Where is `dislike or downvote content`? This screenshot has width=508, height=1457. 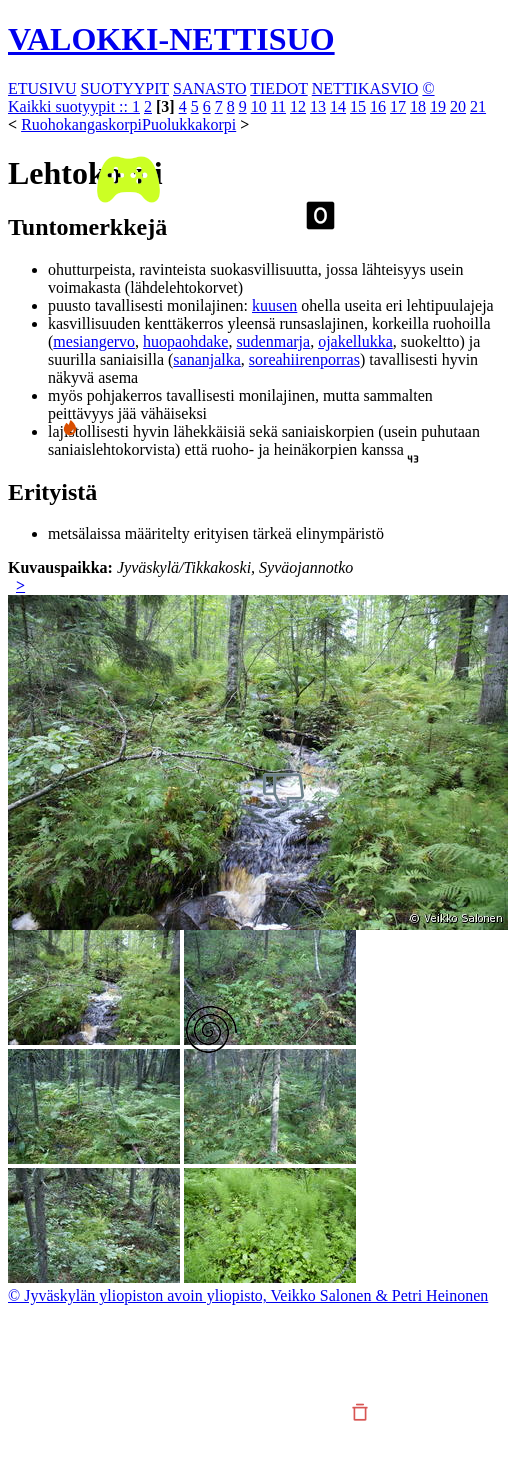
dislike or downvote content is located at coordinates (283, 789).